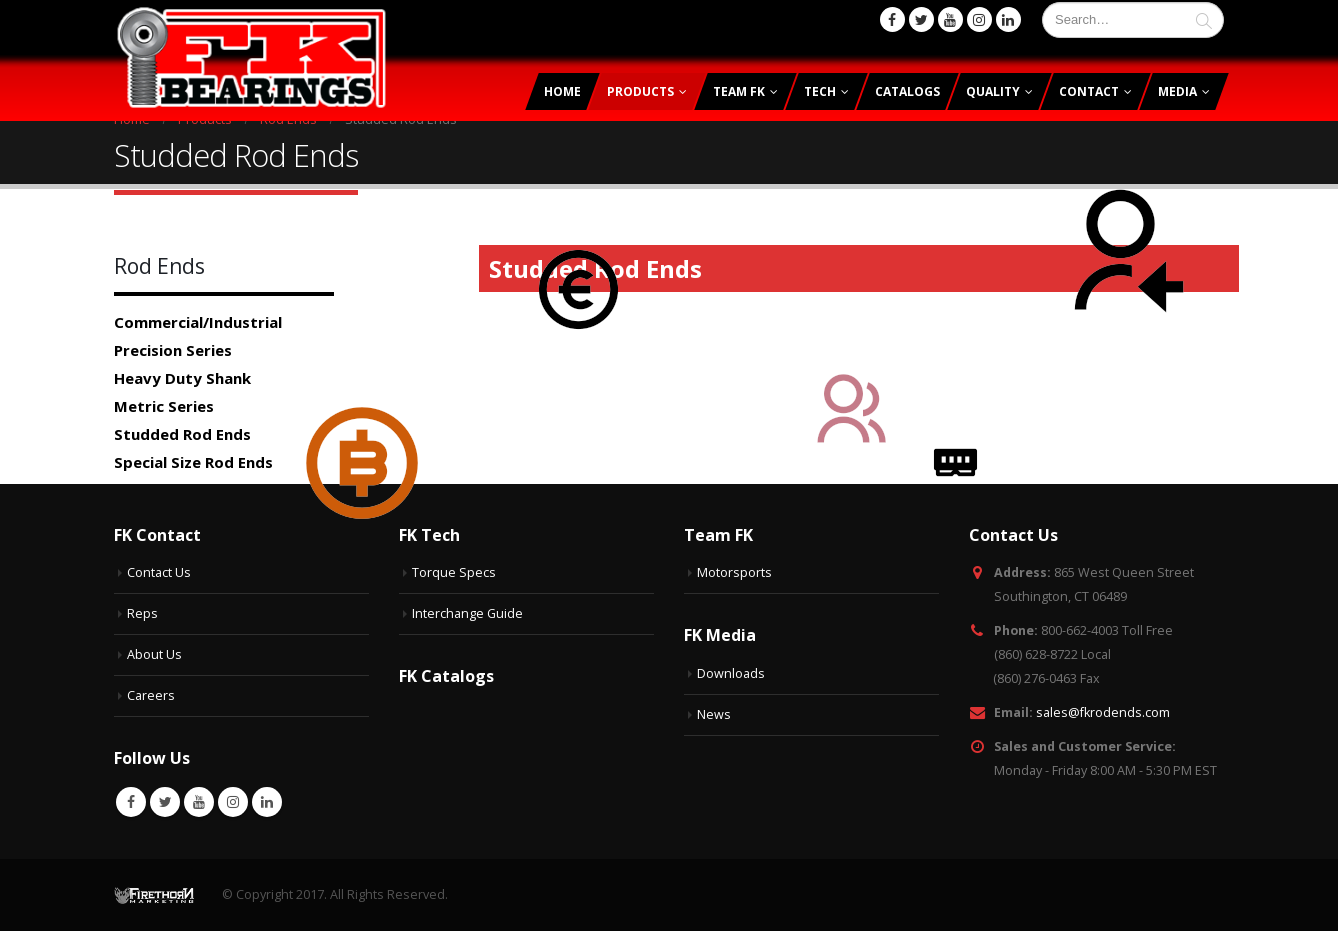 This screenshot has height=931, width=1338. Describe the element at coordinates (578, 289) in the screenshot. I see `view euro currency balance` at that location.